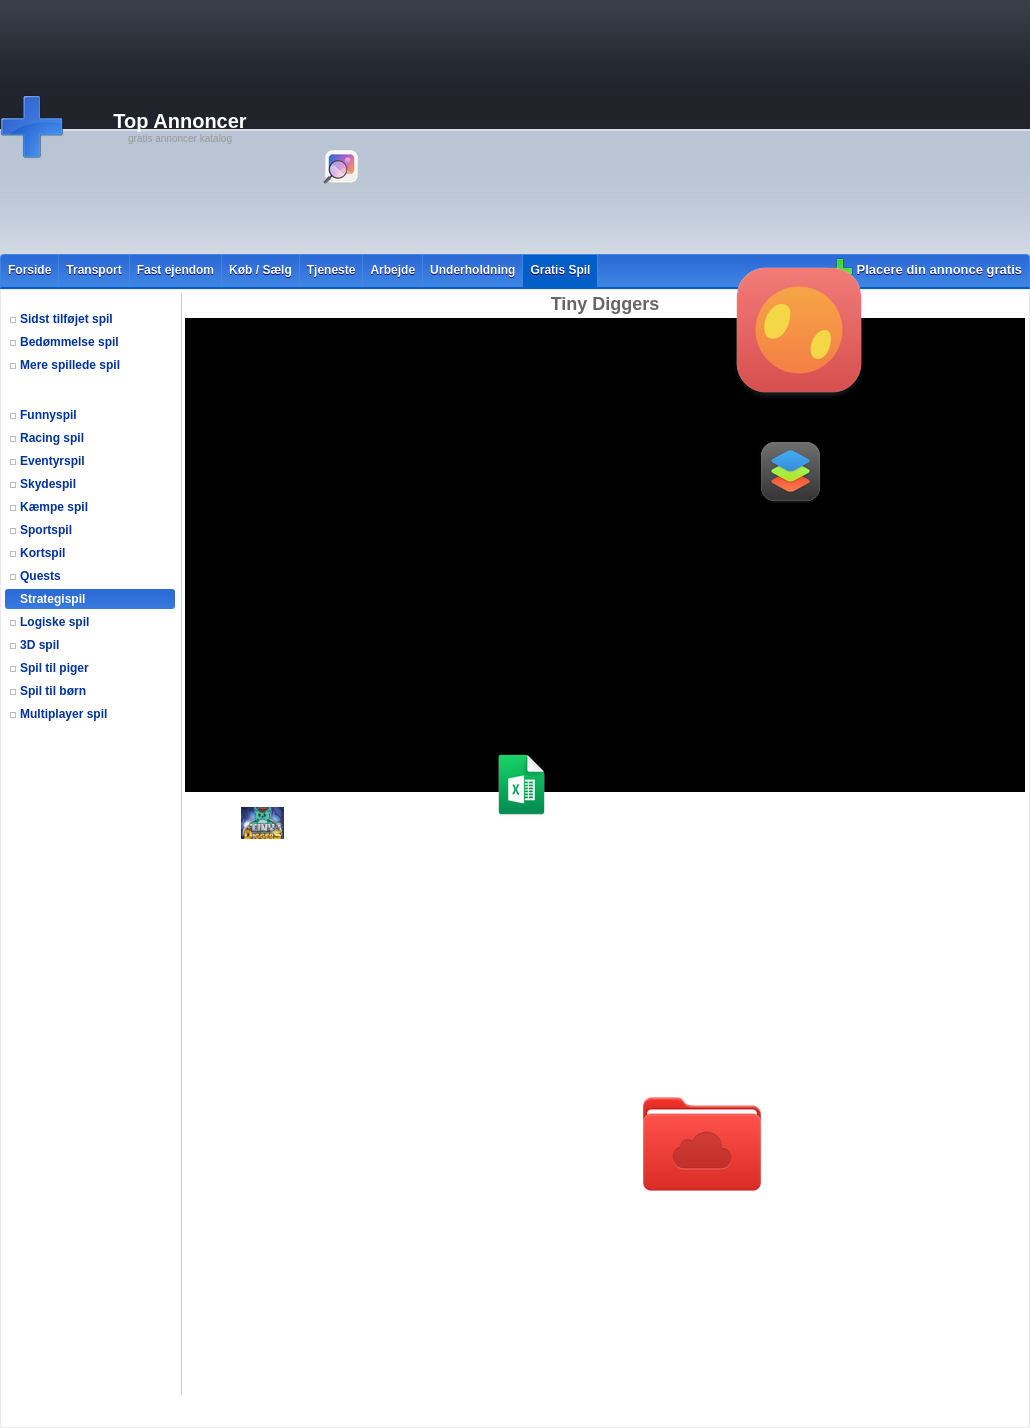  What do you see at coordinates (702, 1144) in the screenshot?
I see `access cloud-synced files and folders` at bounding box center [702, 1144].